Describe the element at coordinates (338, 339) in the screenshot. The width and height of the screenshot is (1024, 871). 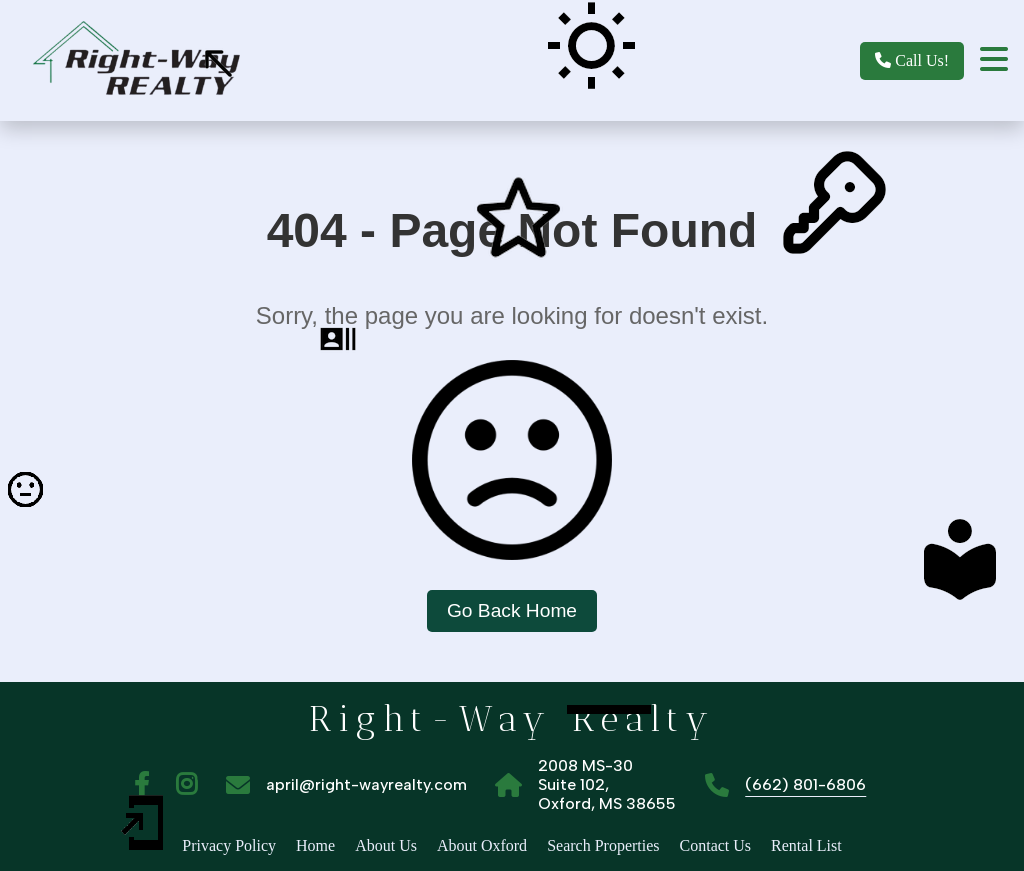
I see `view recently contacted people` at that location.